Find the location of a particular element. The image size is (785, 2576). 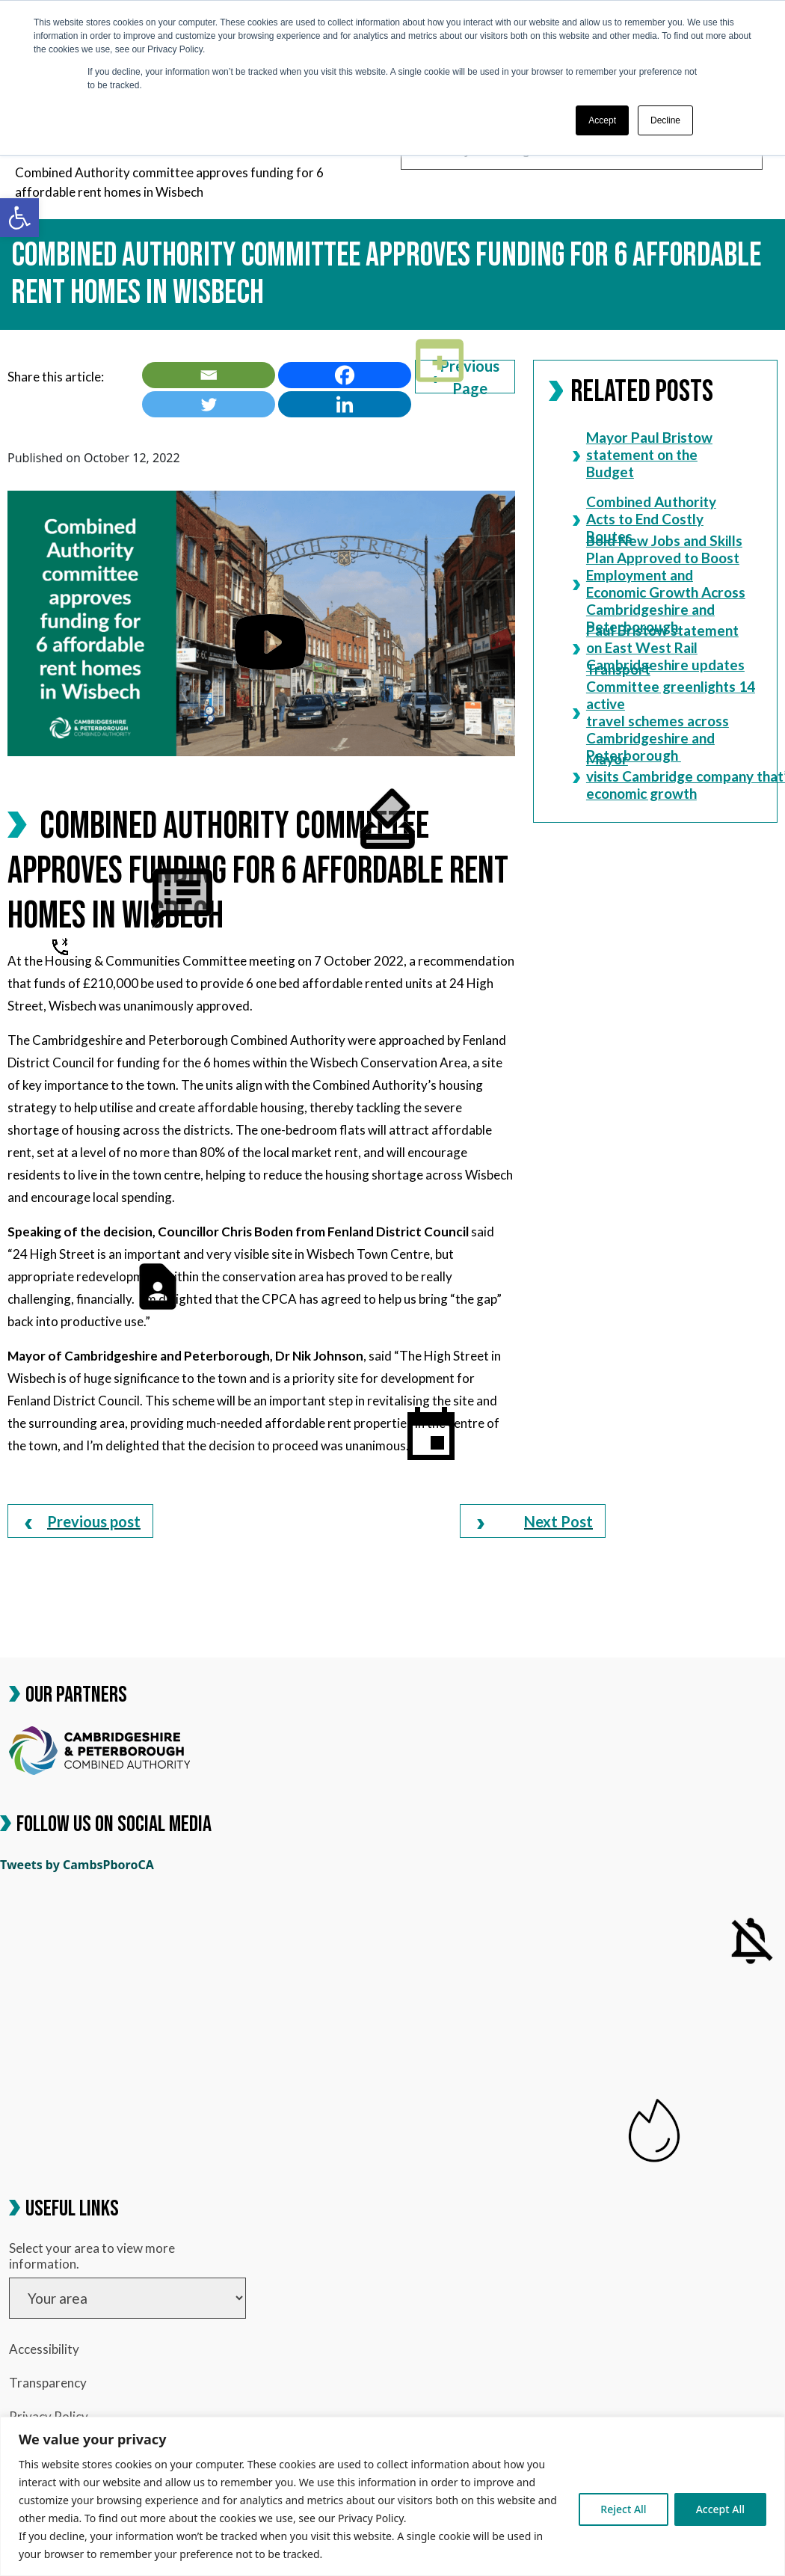

view speaker notes or presentation comments is located at coordinates (182, 898).